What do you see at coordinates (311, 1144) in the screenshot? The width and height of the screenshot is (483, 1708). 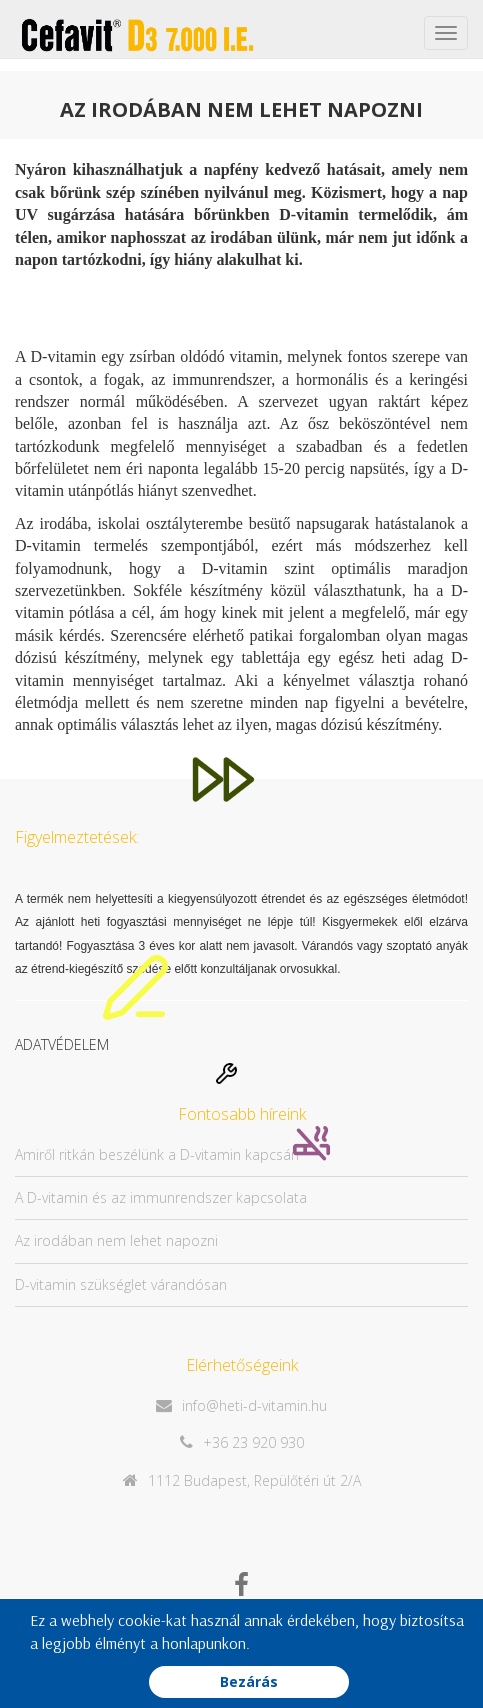 I see `no smoking allowed` at bounding box center [311, 1144].